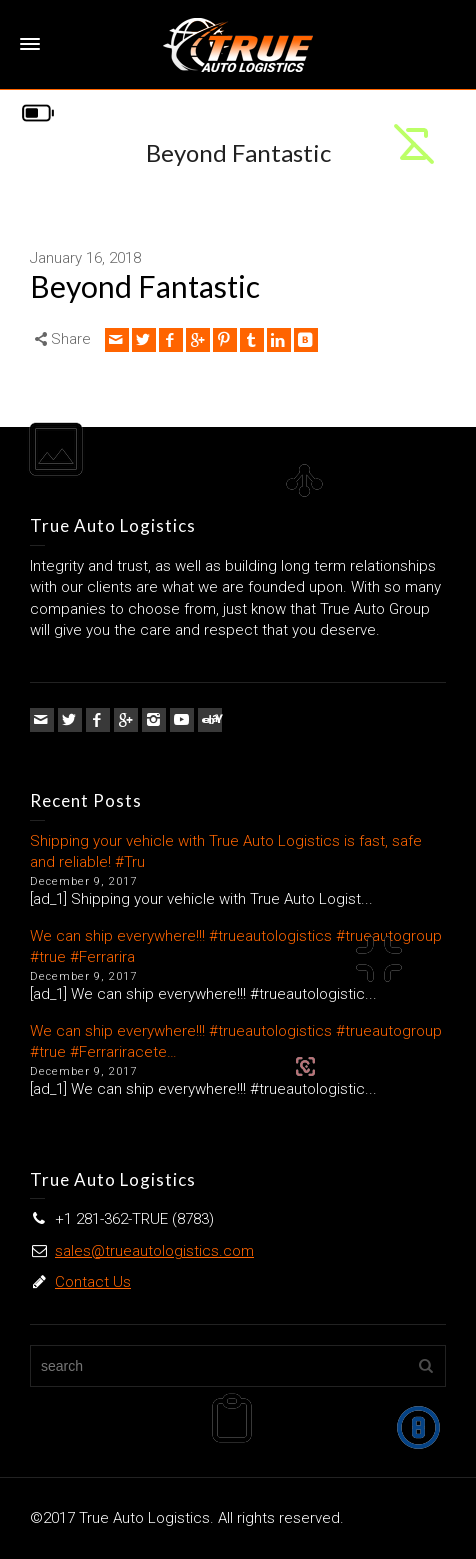 The width and height of the screenshot is (476, 1559). I want to click on minimize or collapse the current window, so click(379, 959).